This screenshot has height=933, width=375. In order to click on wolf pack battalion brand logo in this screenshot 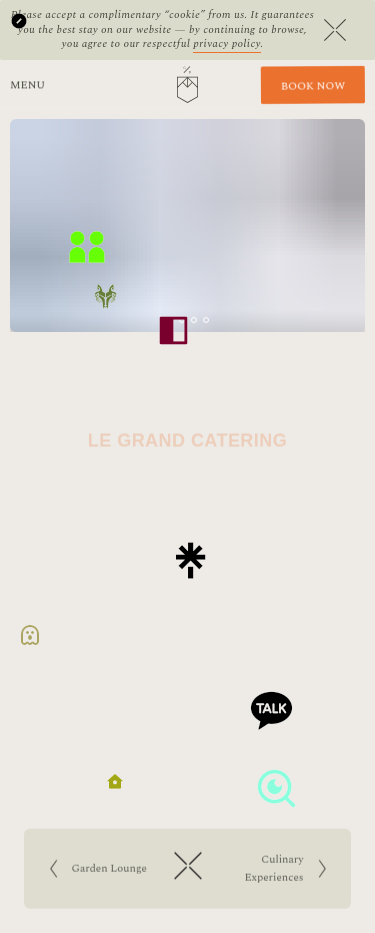, I will do `click(105, 296)`.